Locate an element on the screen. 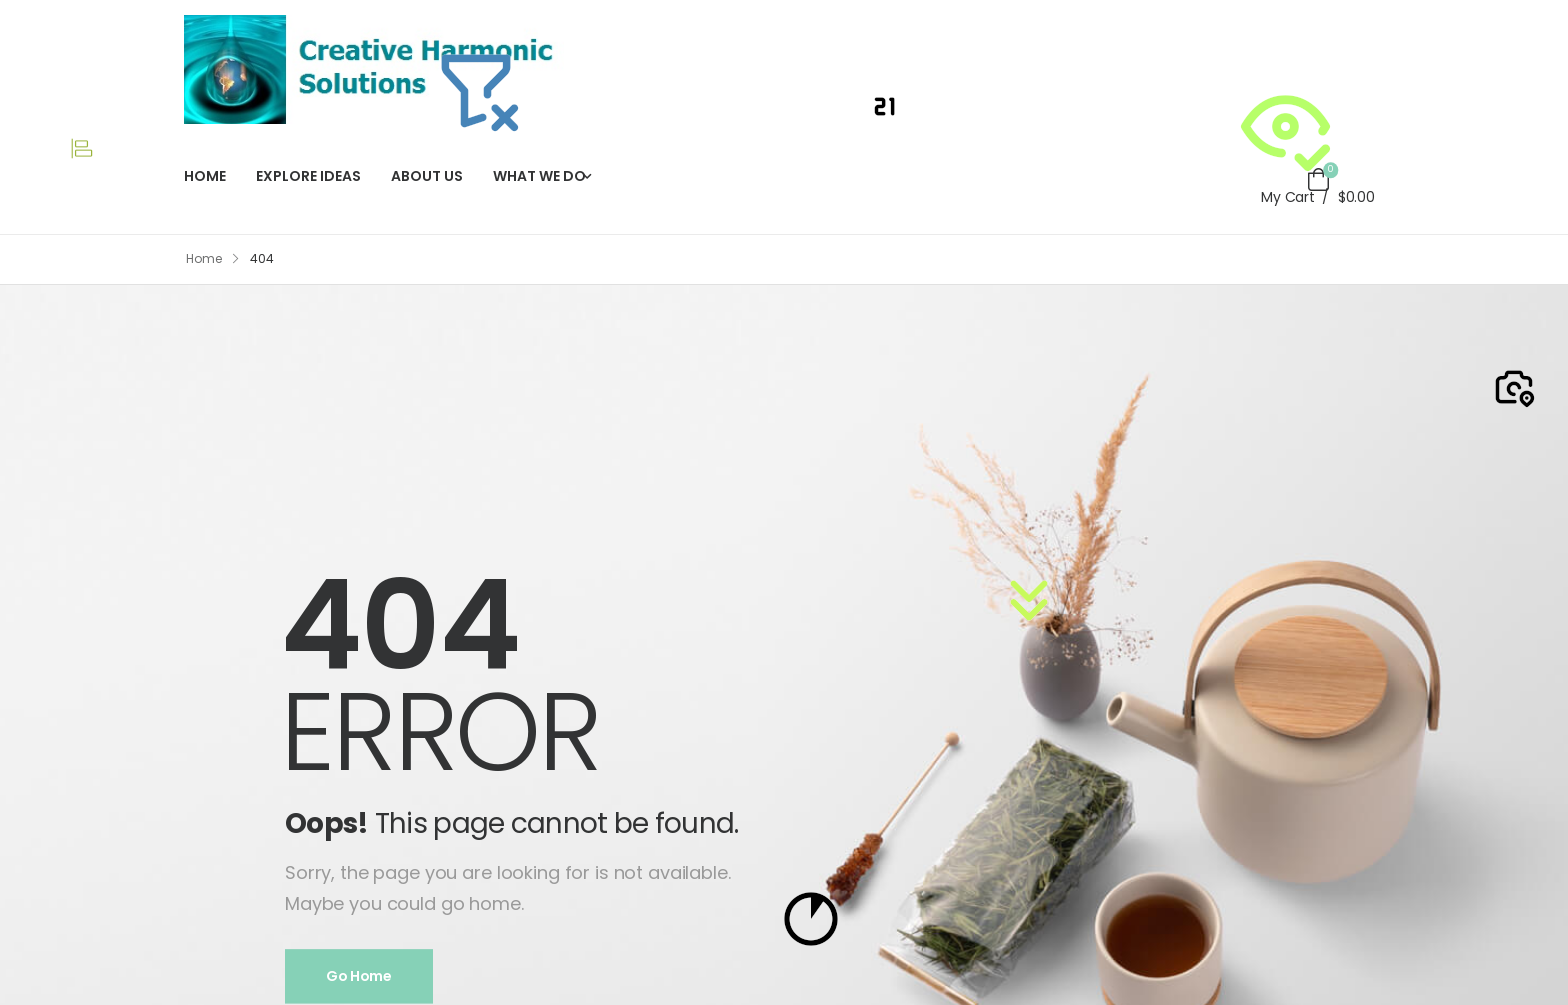  mark item as viewed or read is located at coordinates (1285, 126).